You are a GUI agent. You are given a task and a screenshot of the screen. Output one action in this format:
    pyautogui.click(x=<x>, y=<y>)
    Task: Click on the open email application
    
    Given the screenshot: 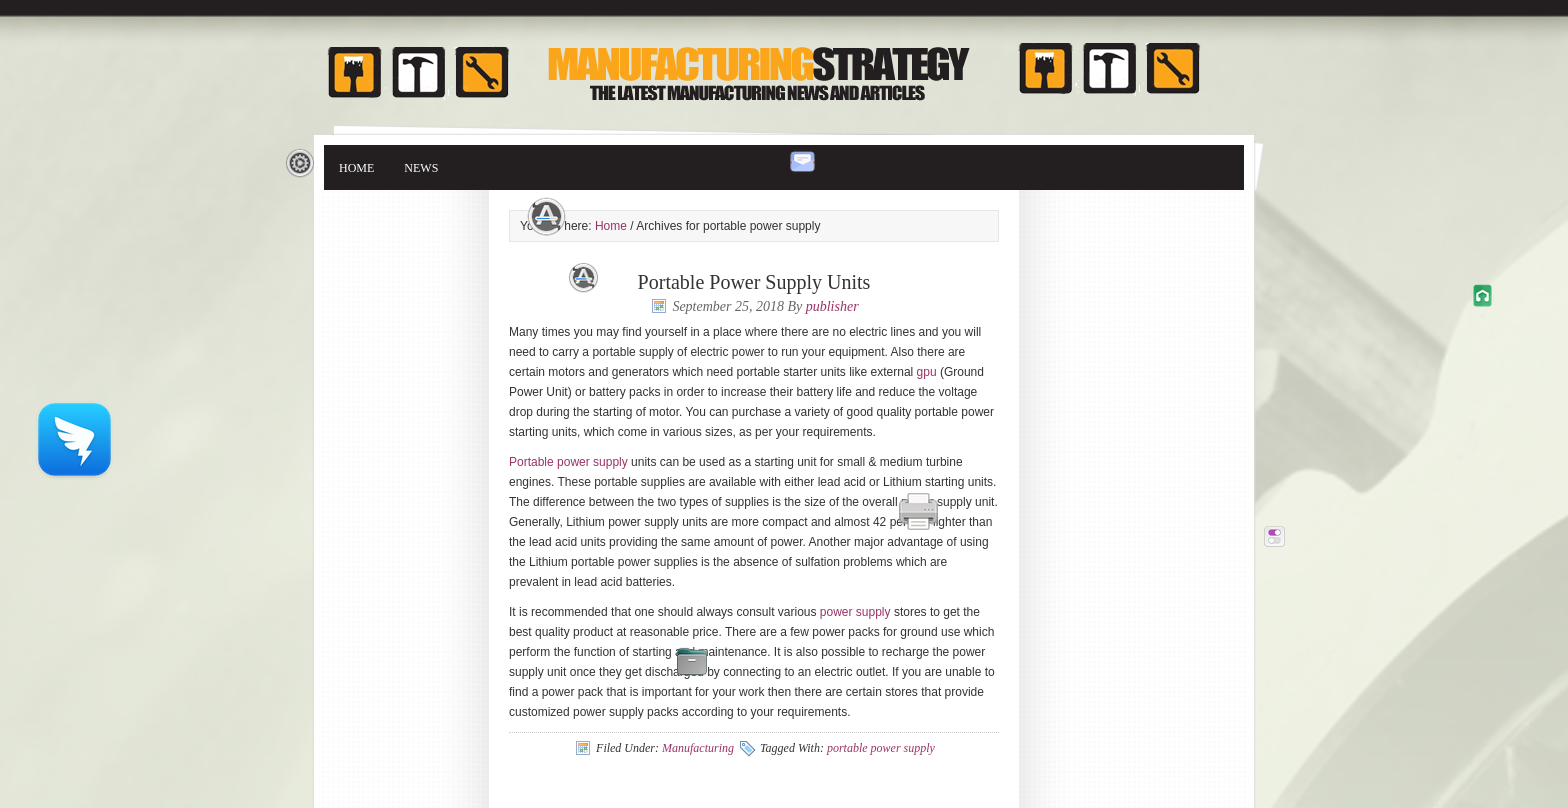 What is the action you would take?
    pyautogui.click(x=802, y=161)
    